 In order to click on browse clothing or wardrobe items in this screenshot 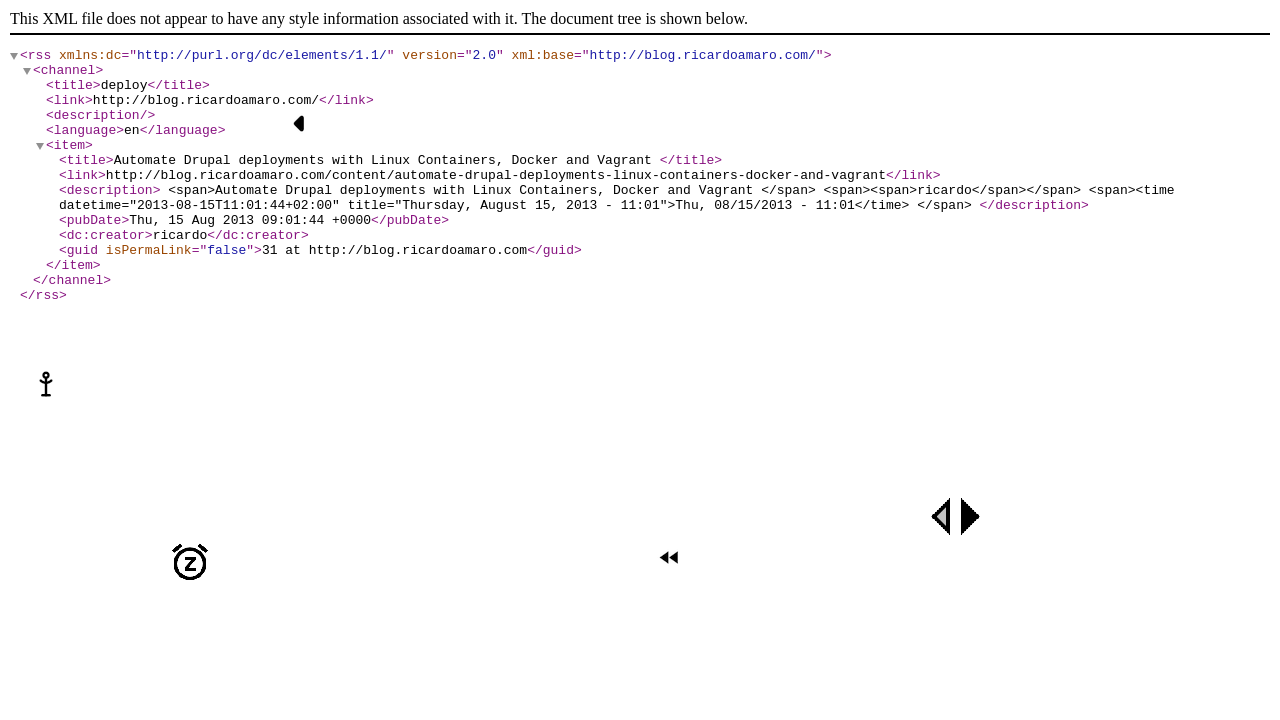, I will do `click(46, 384)`.